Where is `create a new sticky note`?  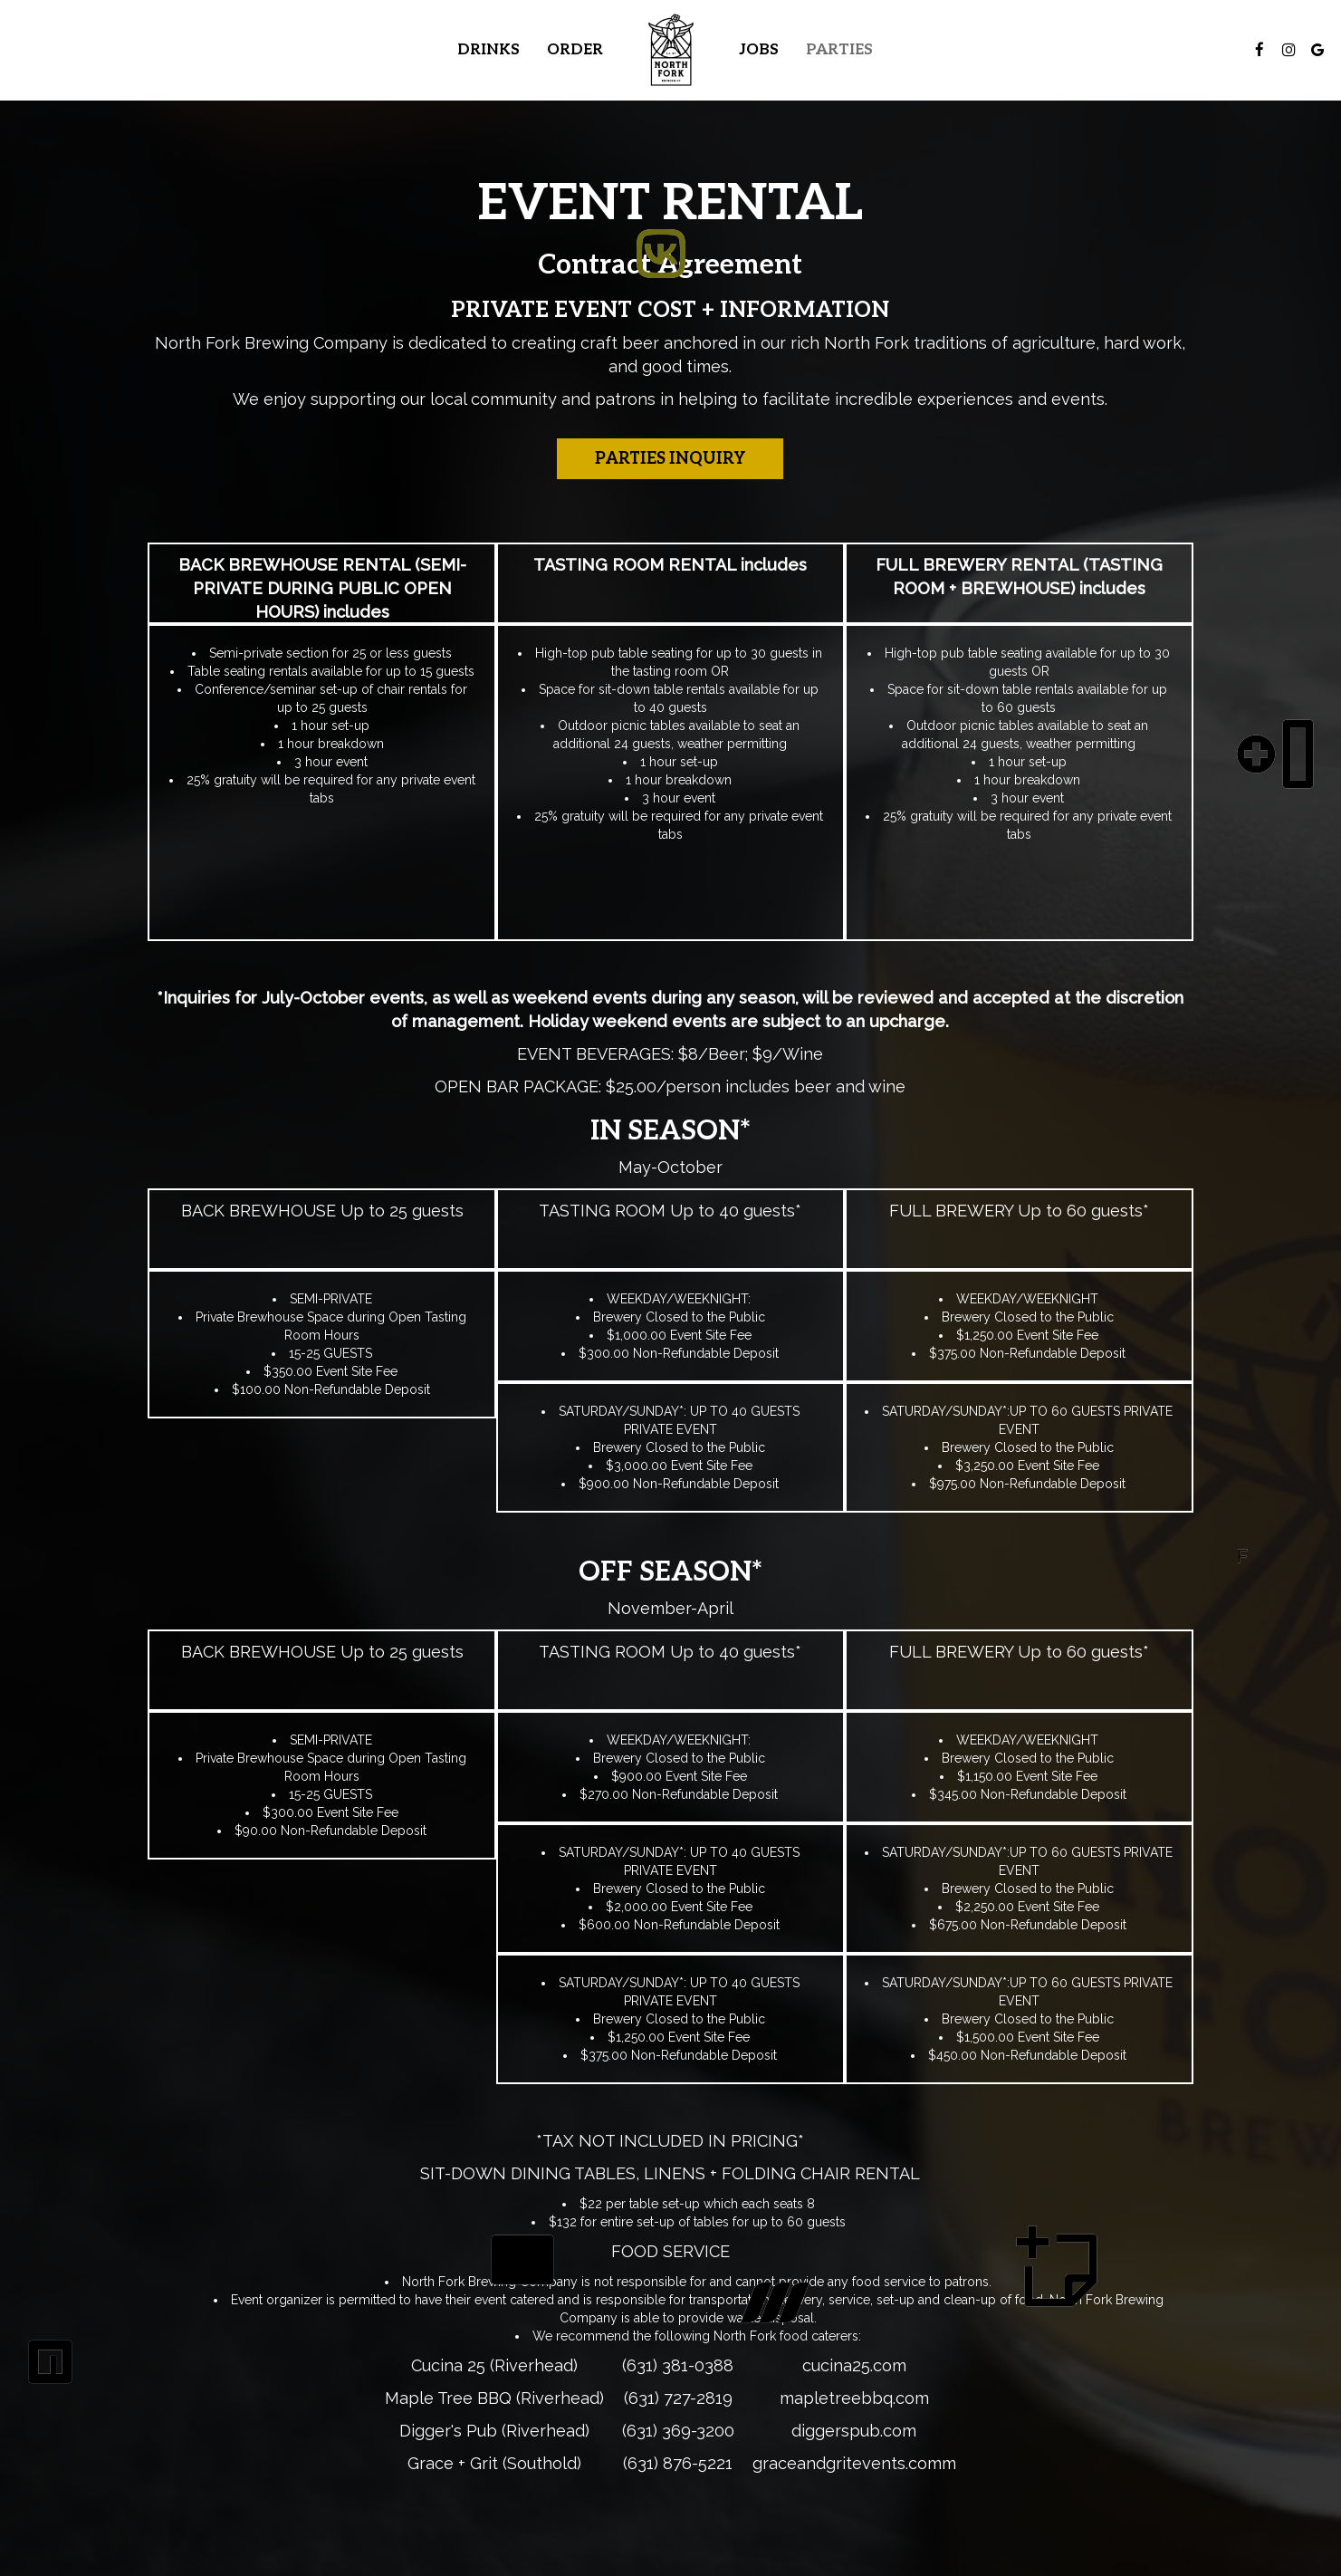
create a new sticky note is located at coordinates (1060, 2270).